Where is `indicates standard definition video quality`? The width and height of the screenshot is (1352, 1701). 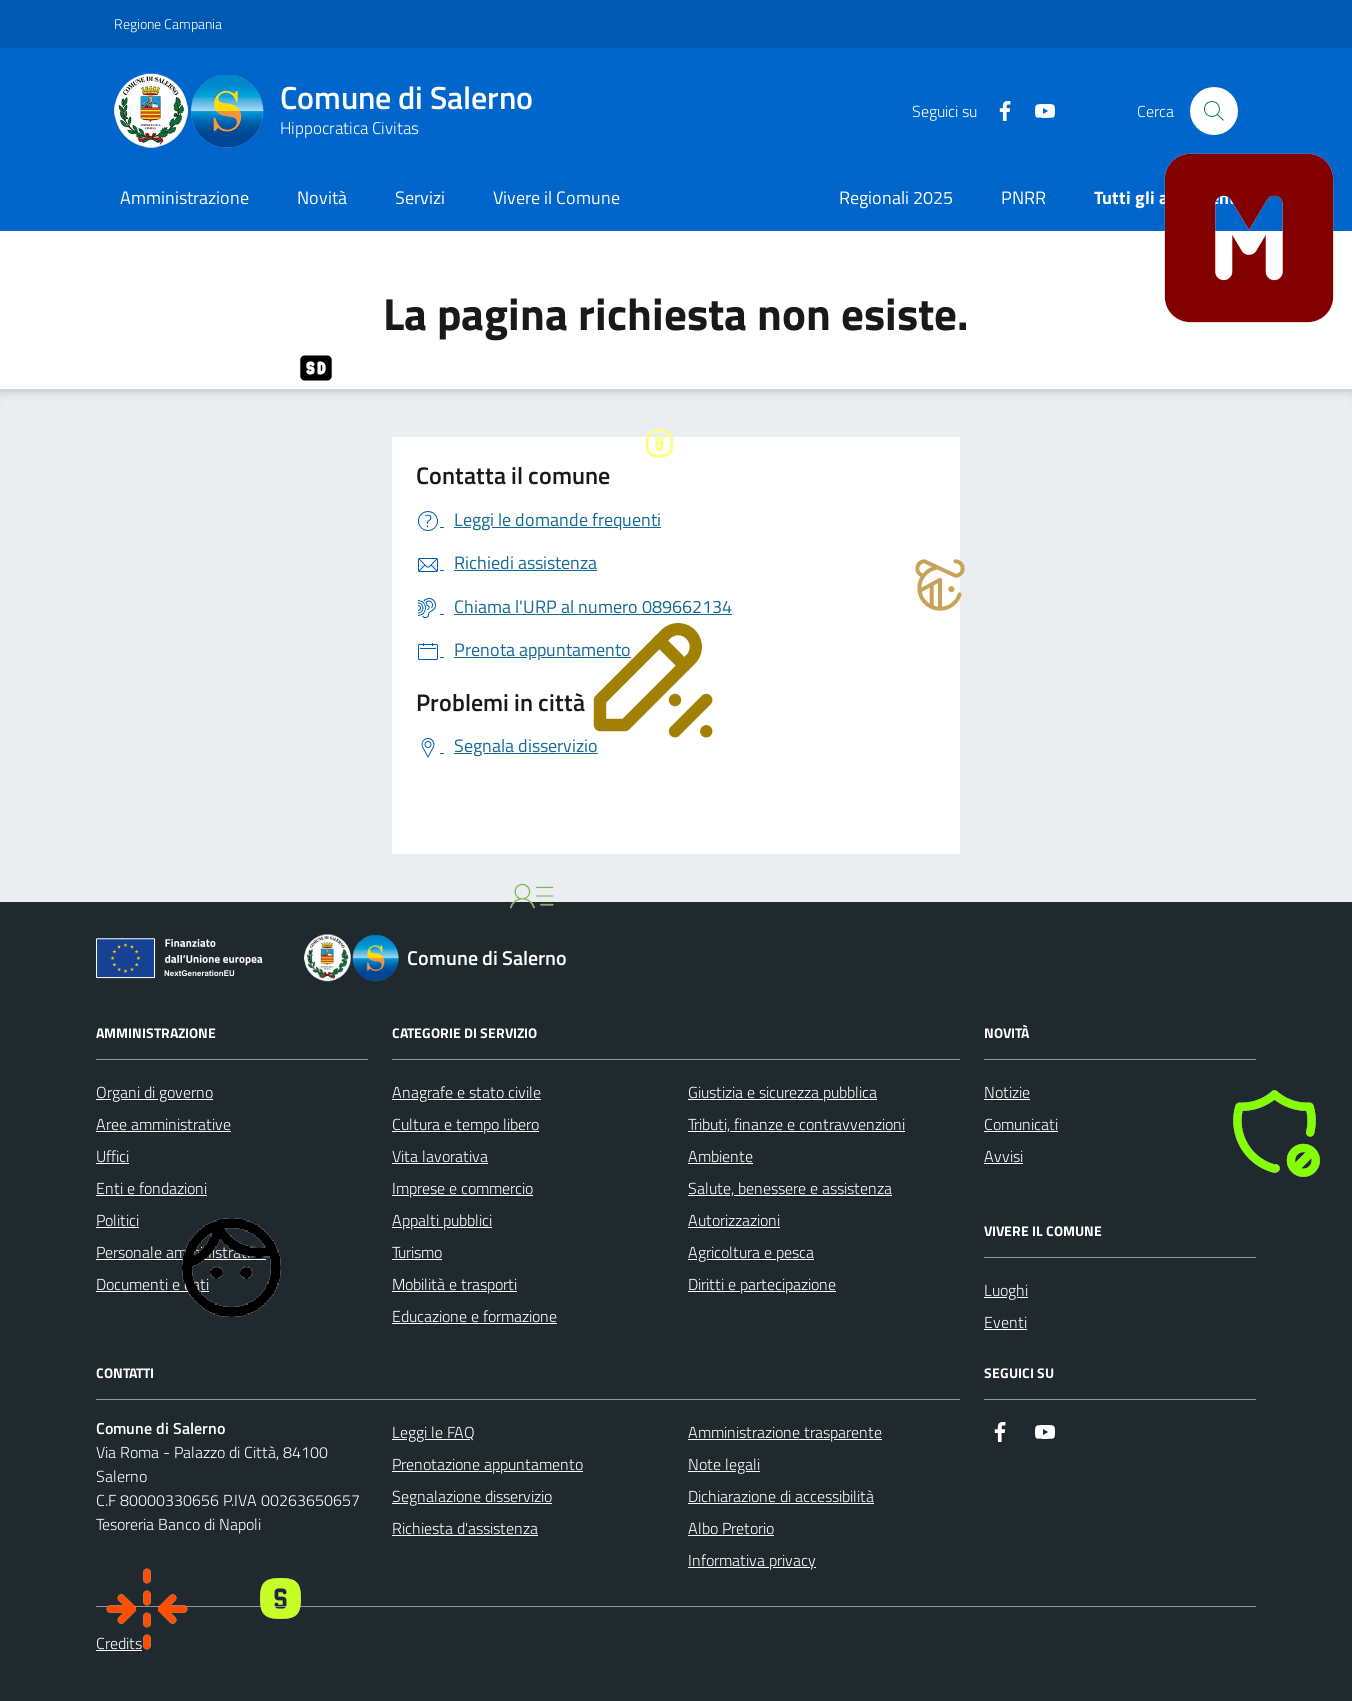
indicates standard definition video quality is located at coordinates (316, 368).